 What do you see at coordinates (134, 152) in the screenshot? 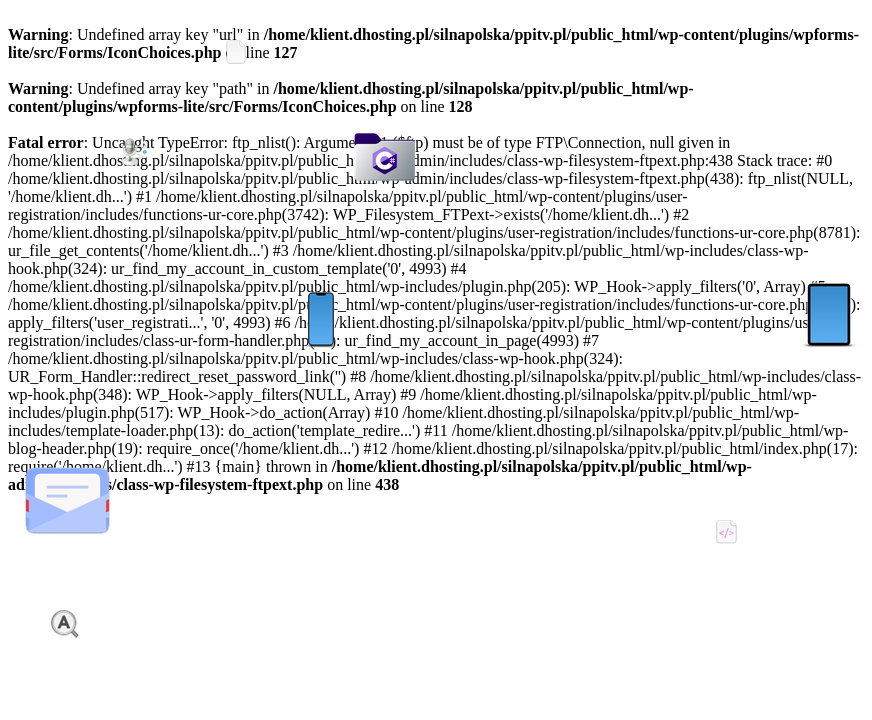
I see `microphone input level is set to low` at bounding box center [134, 152].